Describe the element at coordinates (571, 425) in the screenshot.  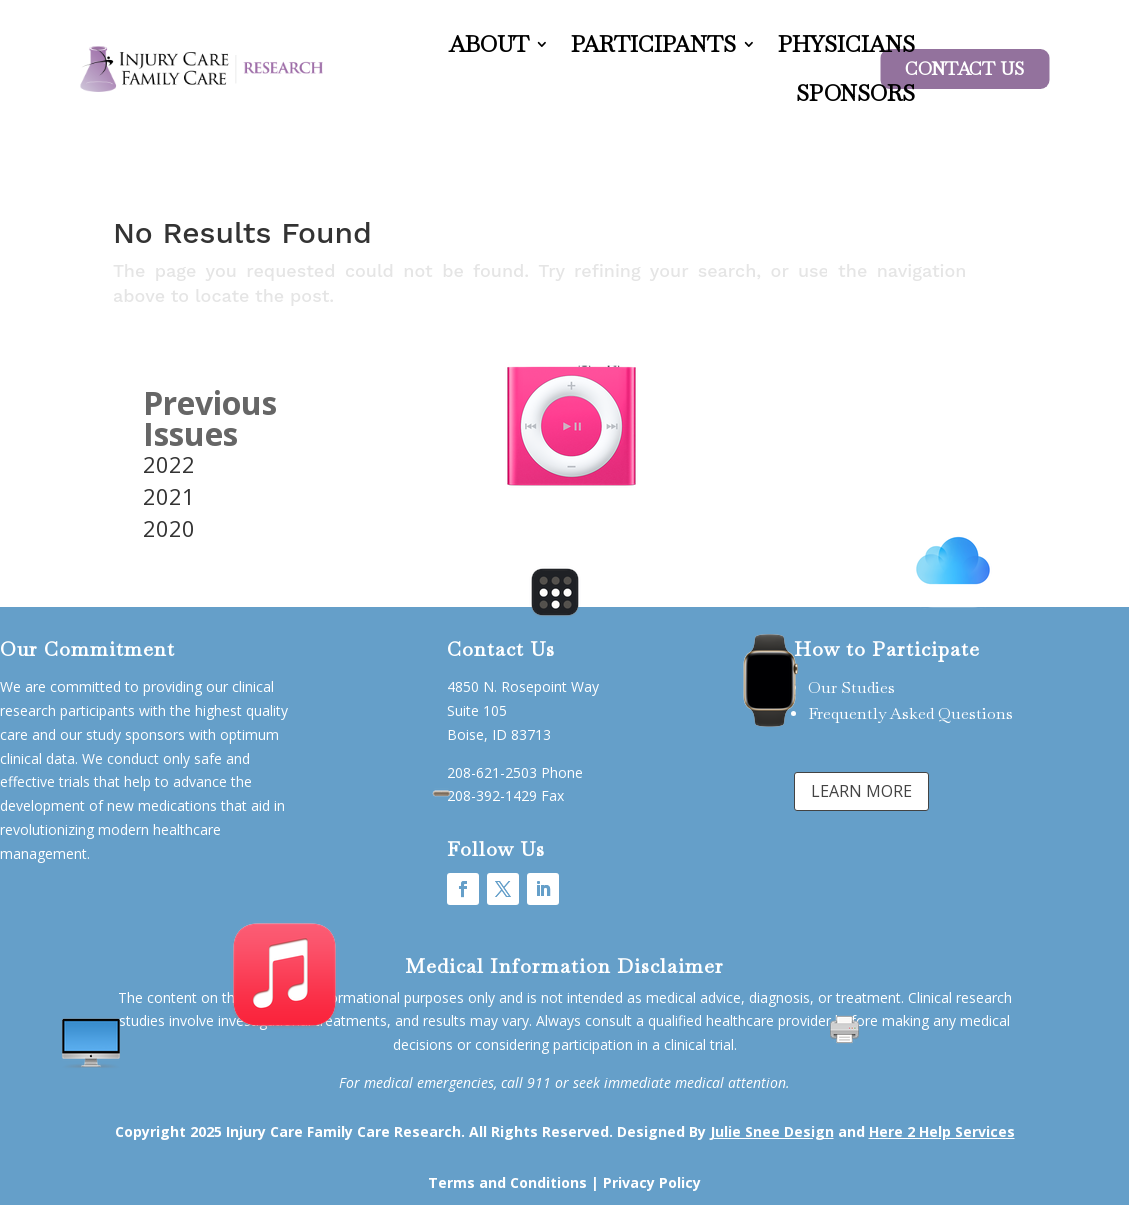
I see `iPod shuffle device connected` at that location.